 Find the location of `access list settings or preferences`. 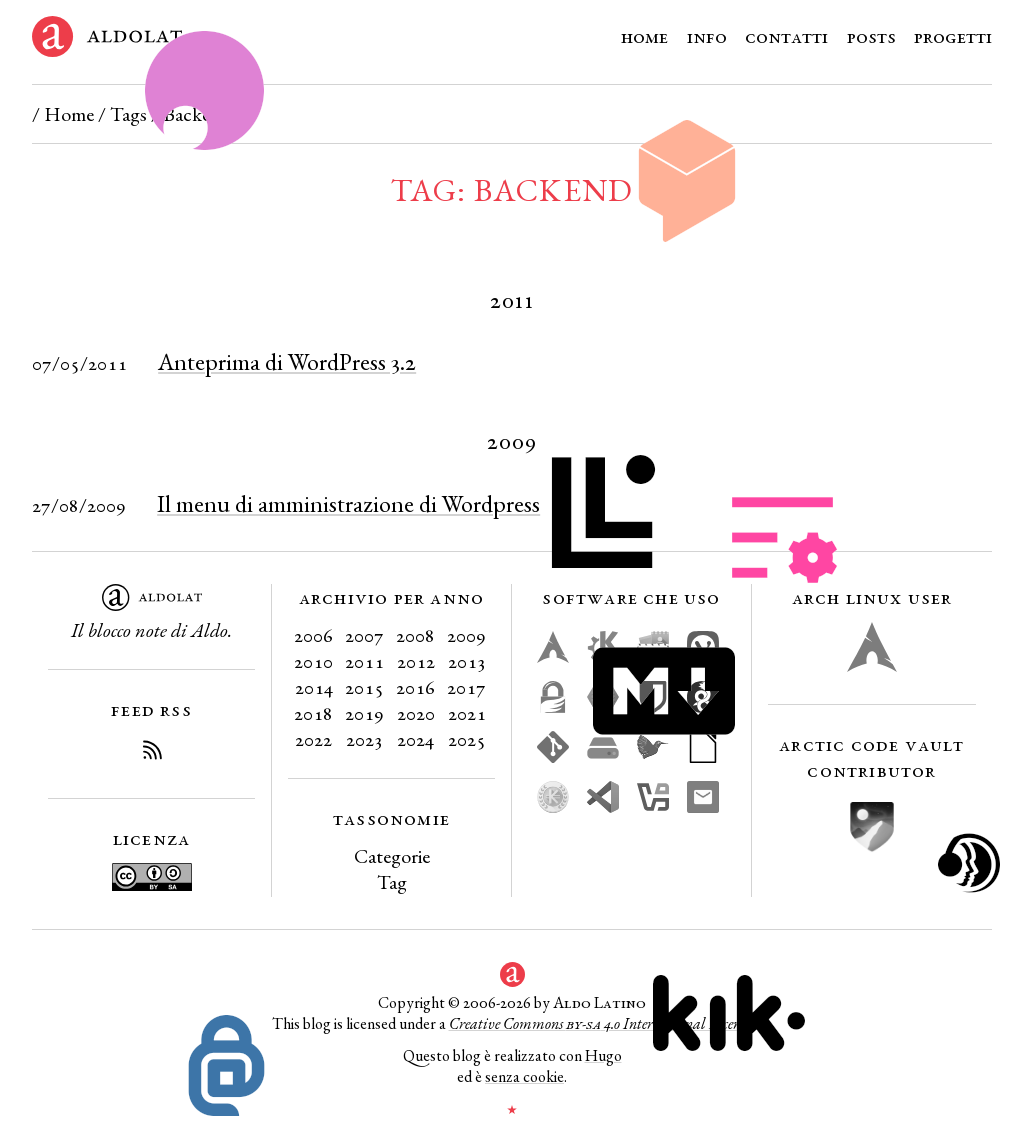

access list settings or preferences is located at coordinates (782, 537).